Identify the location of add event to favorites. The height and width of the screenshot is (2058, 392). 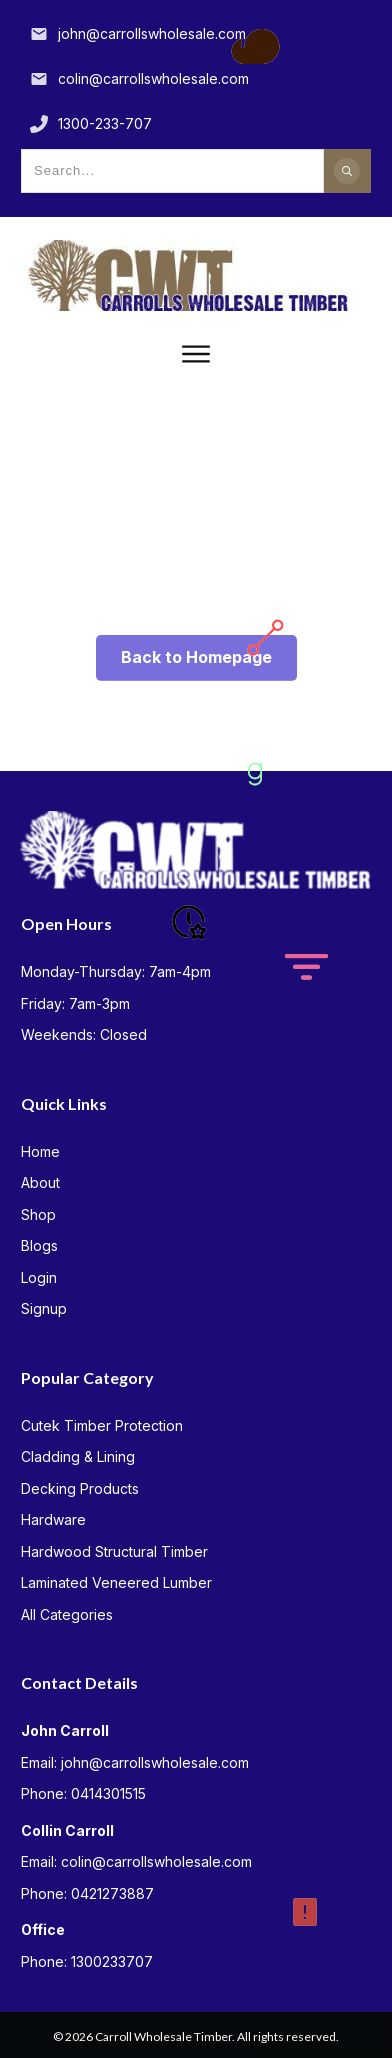
(188, 921).